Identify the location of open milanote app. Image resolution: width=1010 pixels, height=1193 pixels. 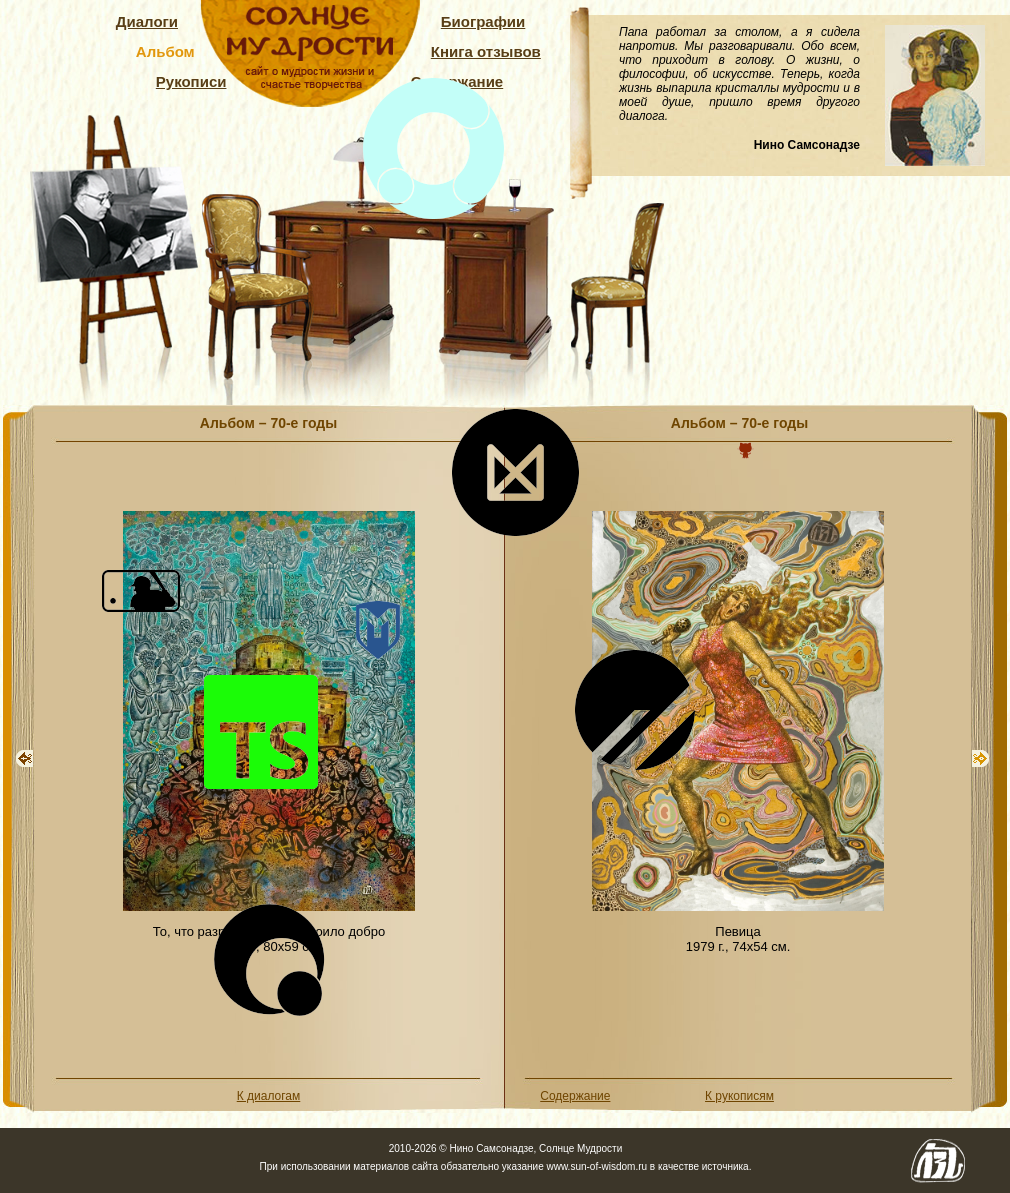
(515, 472).